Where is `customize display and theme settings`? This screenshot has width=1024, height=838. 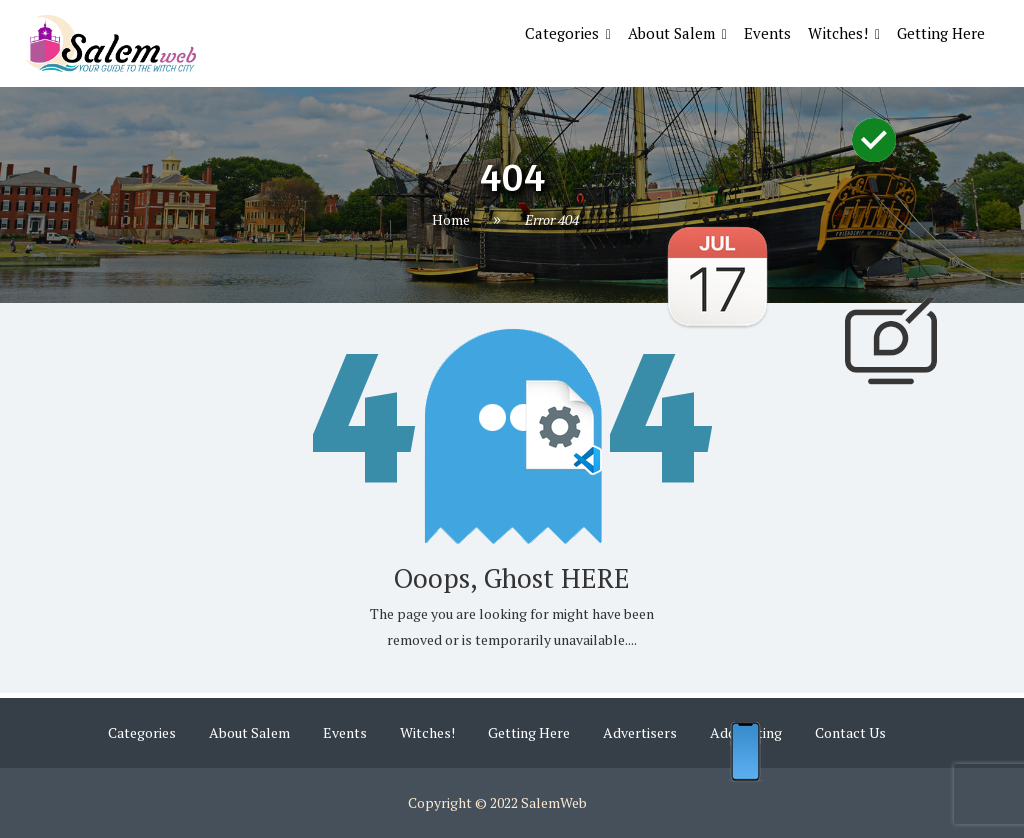
customize display and theme settings is located at coordinates (891, 344).